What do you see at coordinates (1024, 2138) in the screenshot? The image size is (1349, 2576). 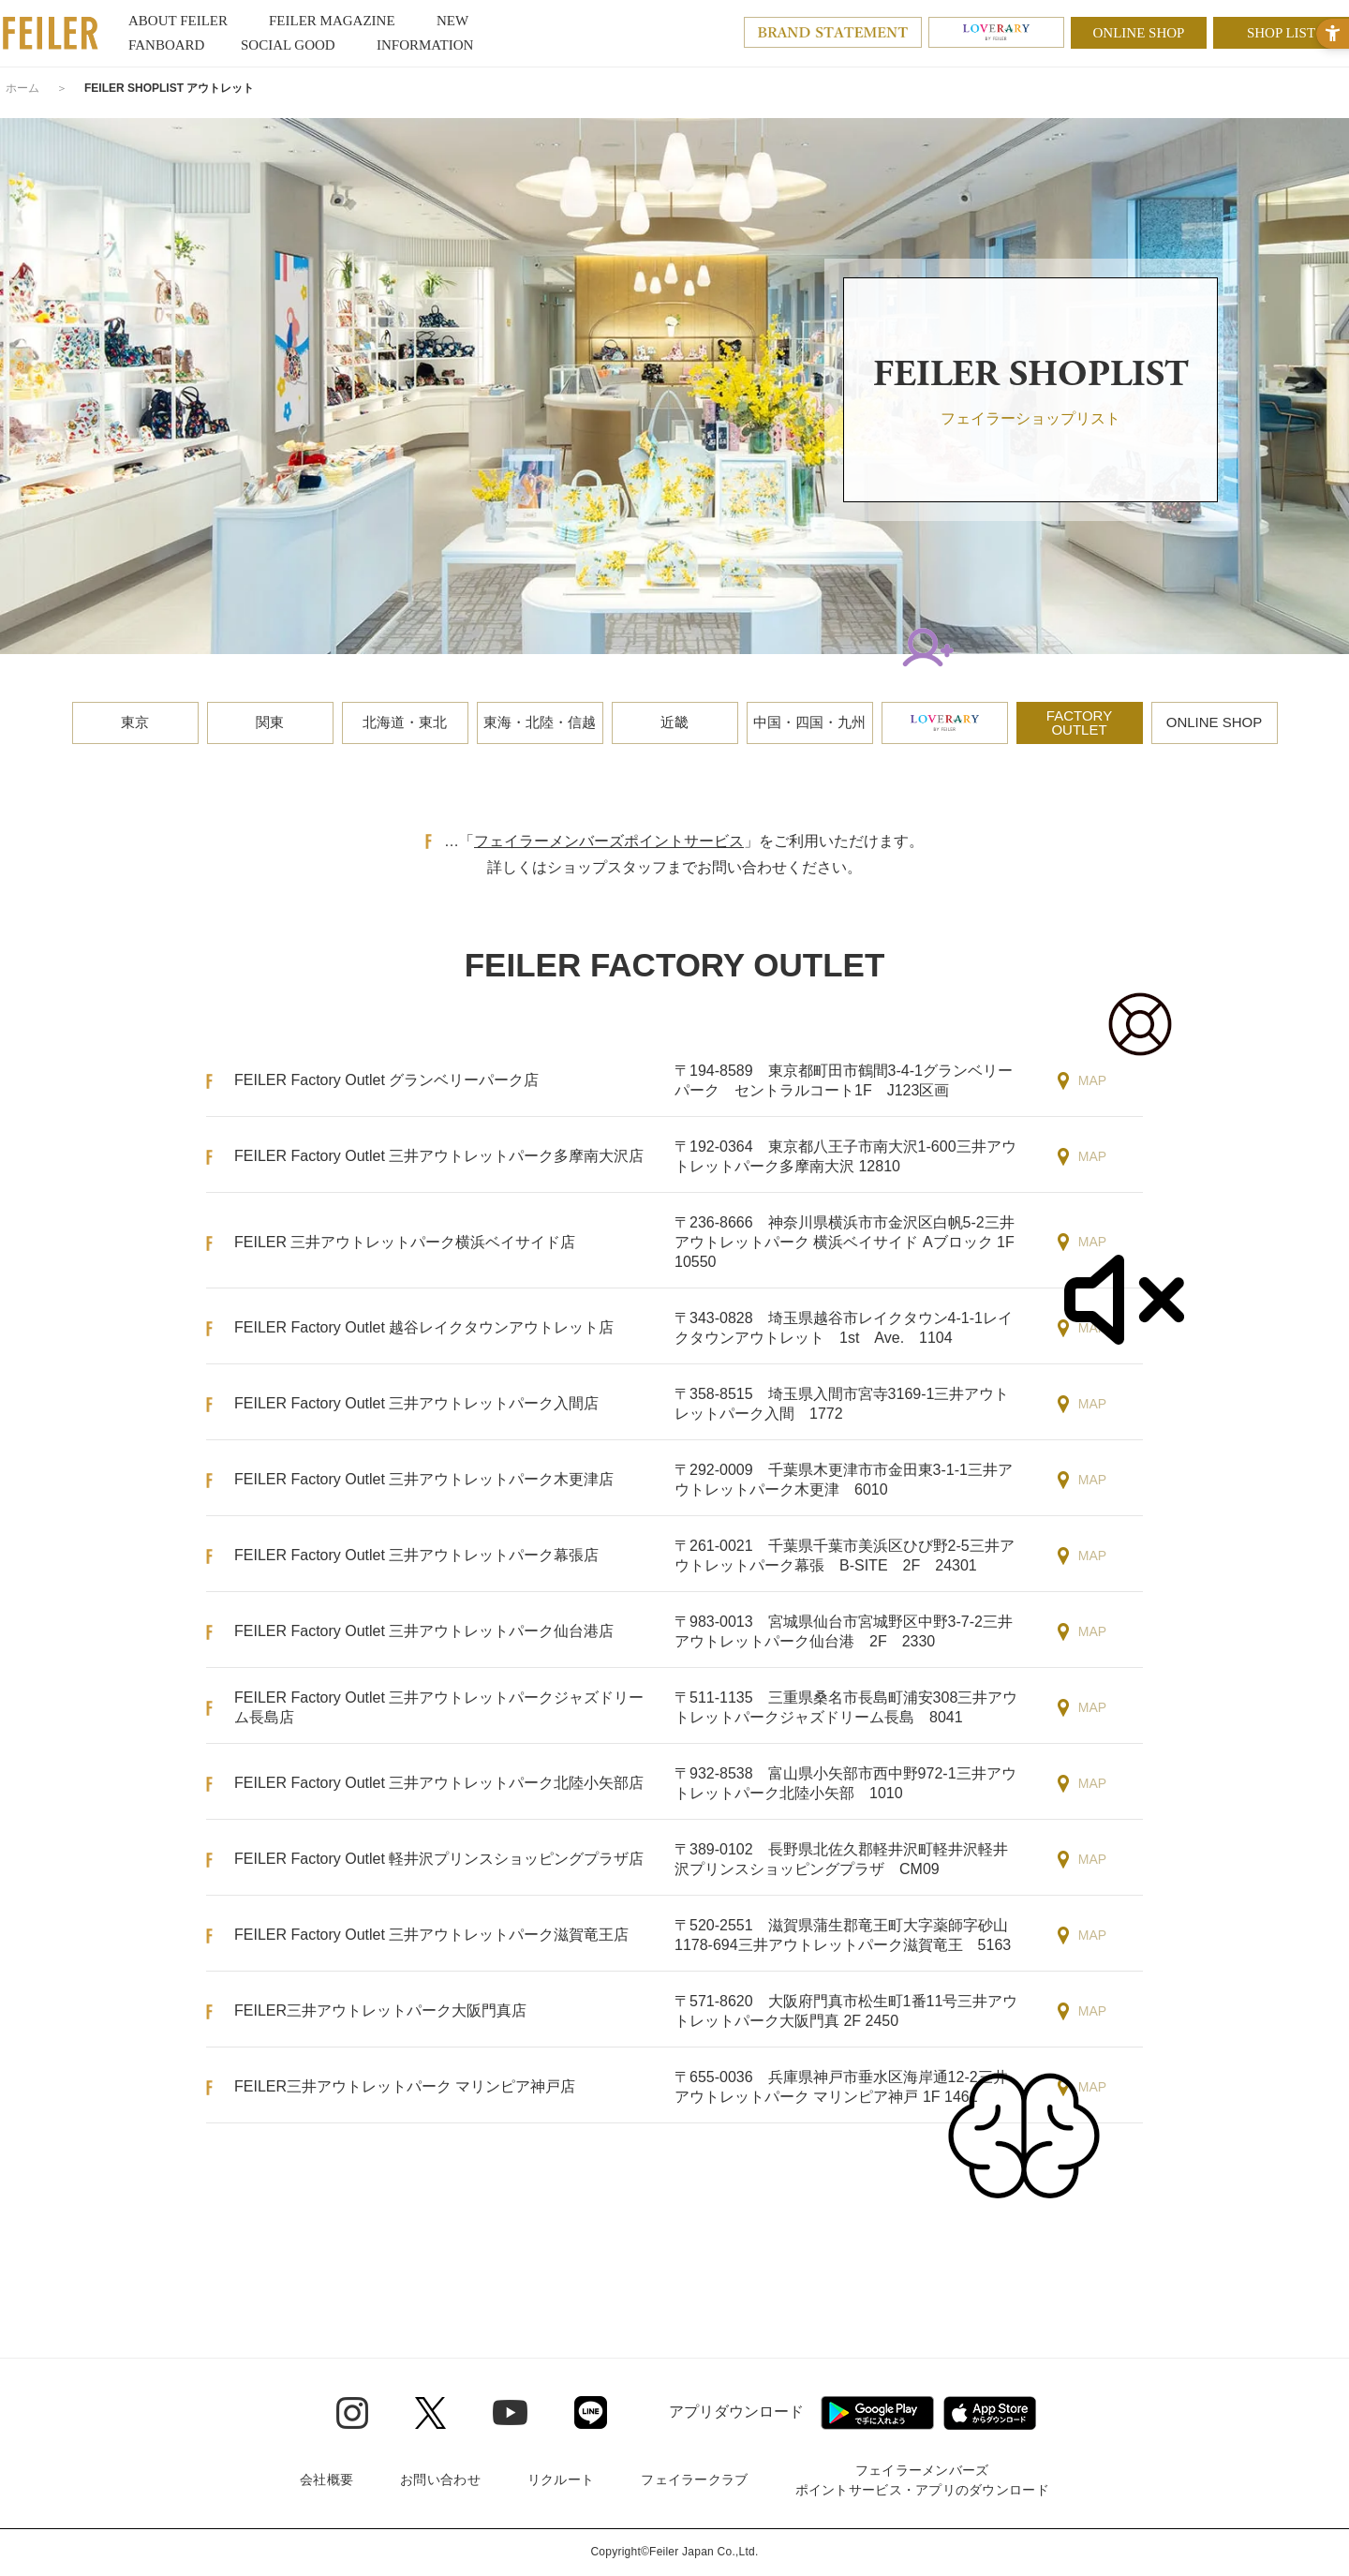 I see `access AI or smart features` at bounding box center [1024, 2138].